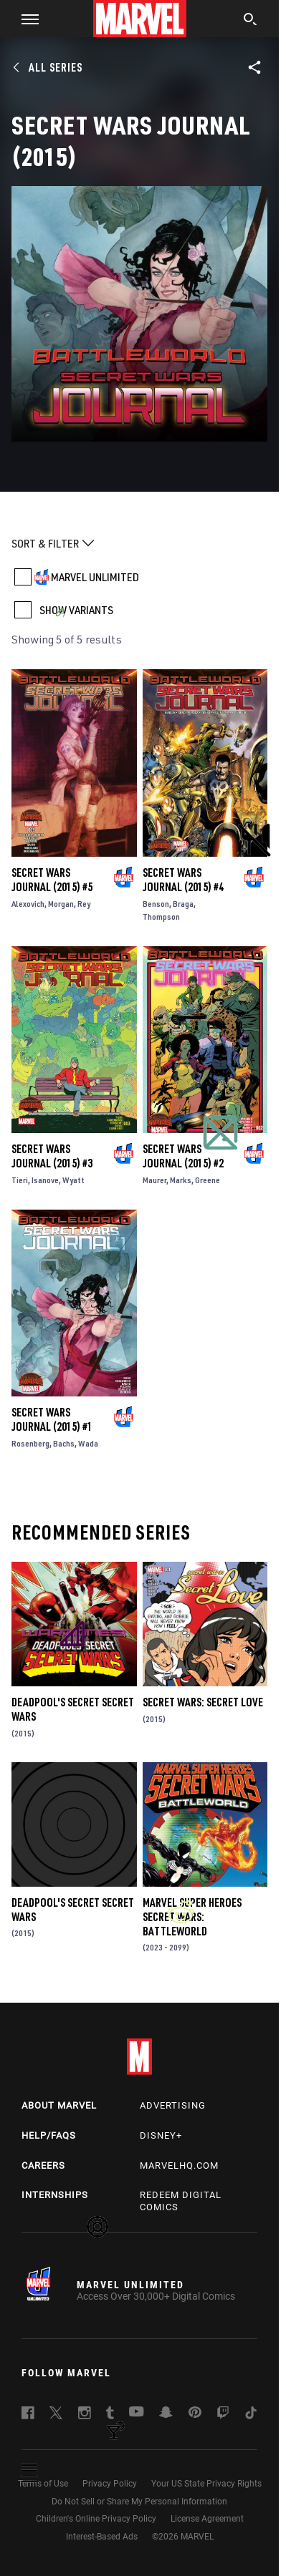 The image size is (286, 2576). What do you see at coordinates (48, 1268) in the screenshot?
I see `desktop power or energy settings` at bounding box center [48, 1268].